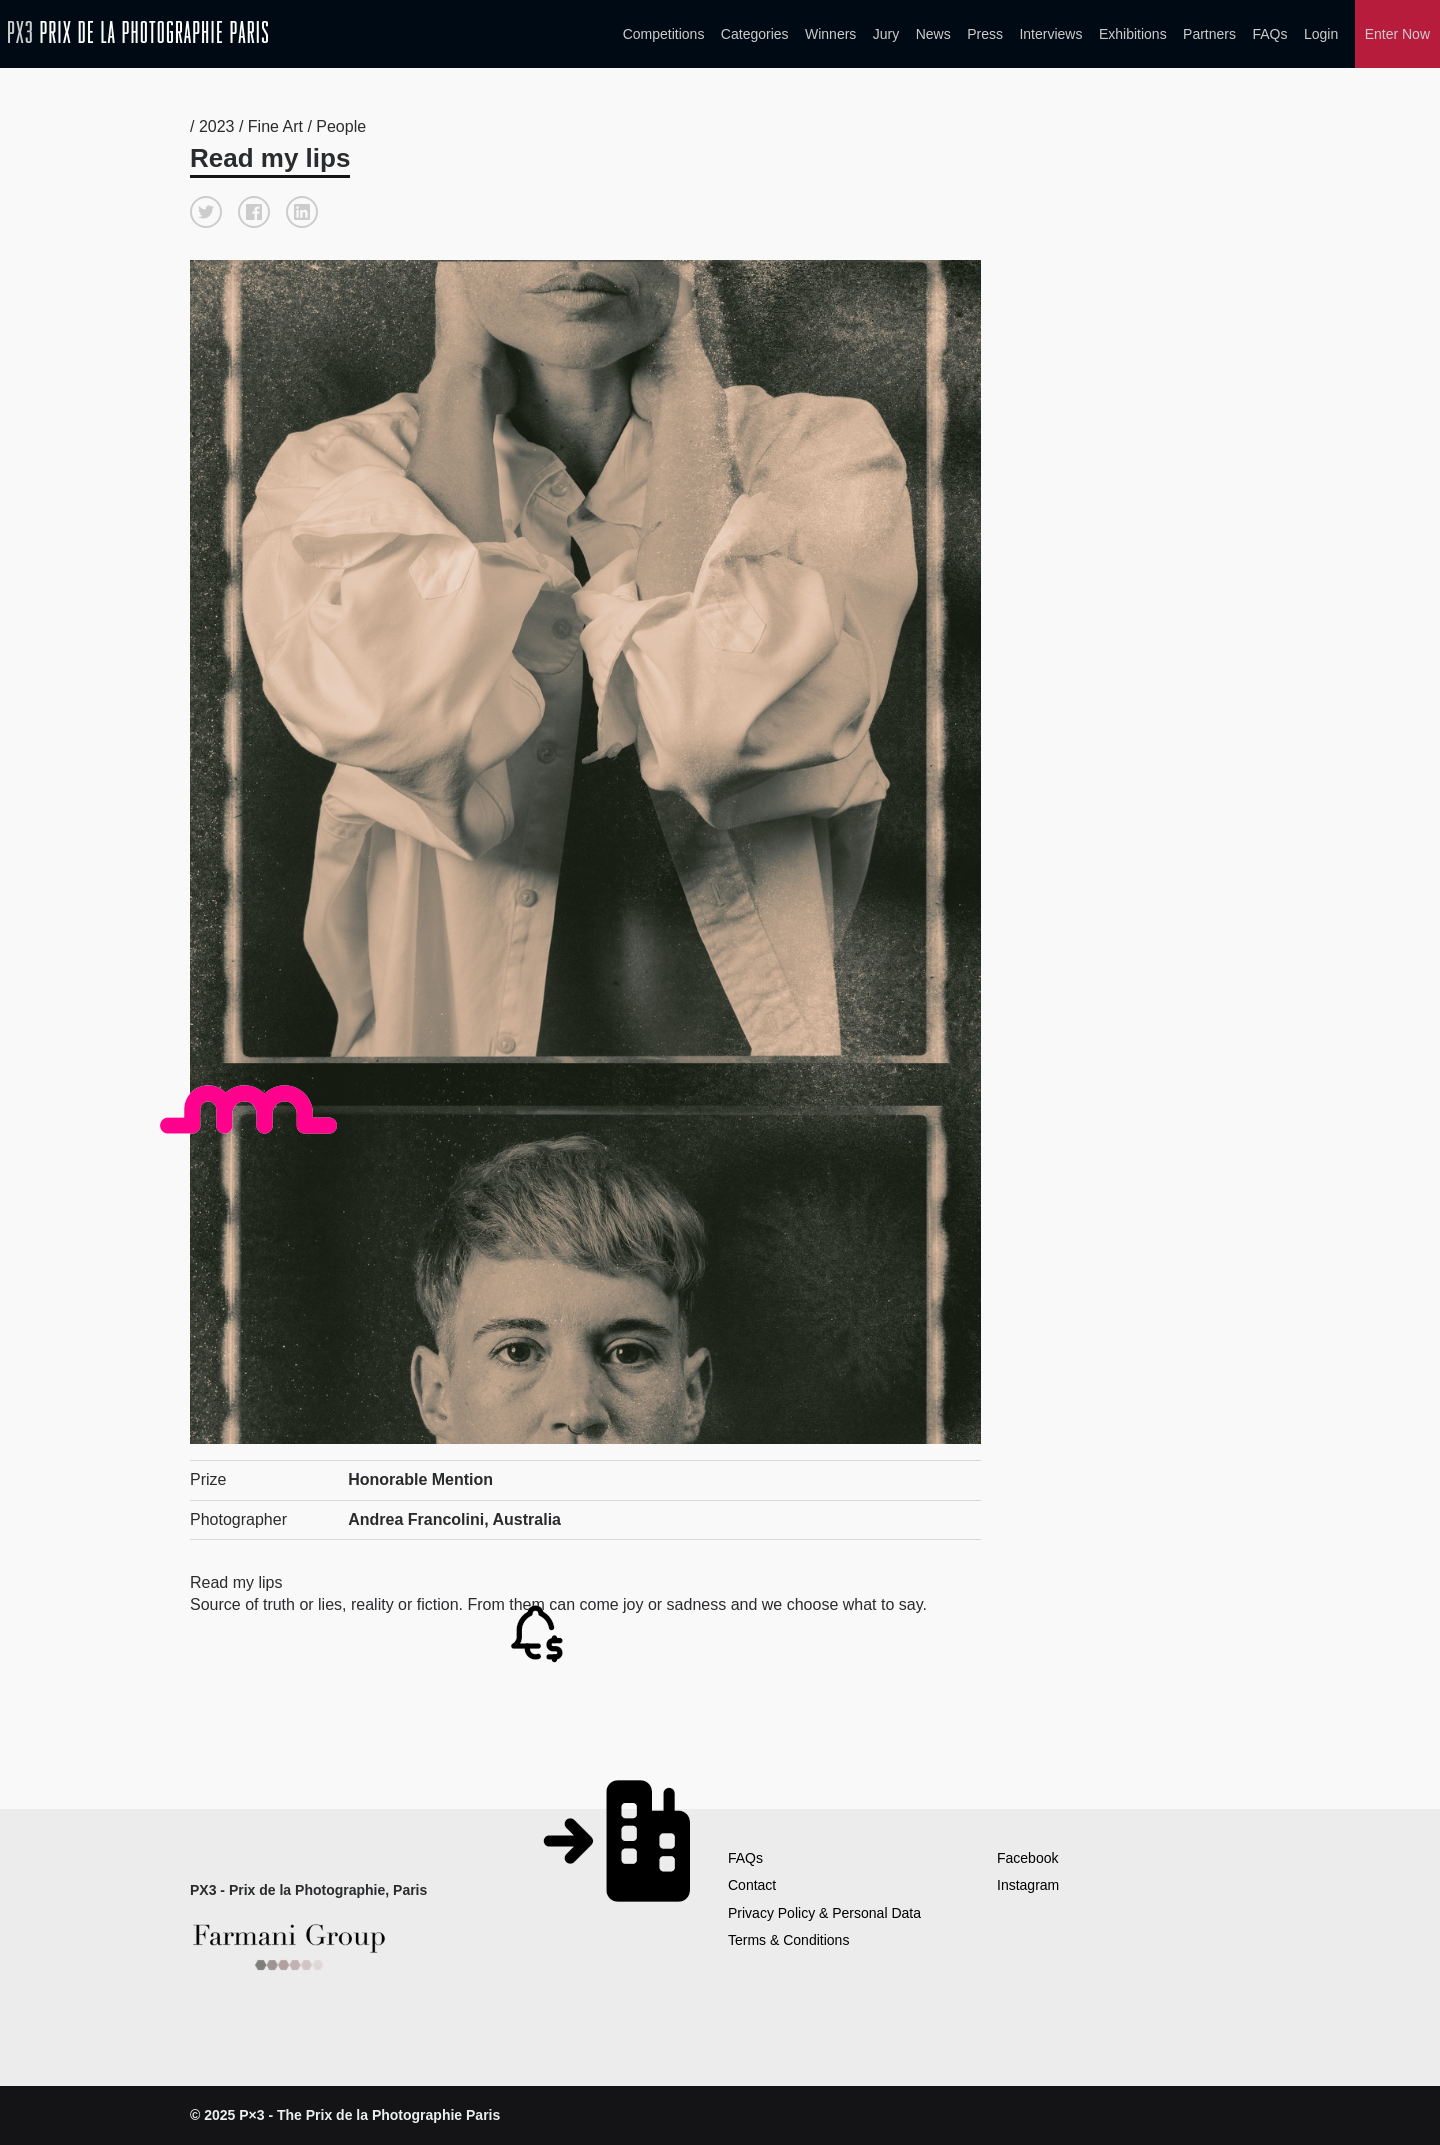  What do you see at coordinates (535, 1632) in the screenshot?
I see `set up price alerts or payment notifications` at bounding box center [535, 1632].